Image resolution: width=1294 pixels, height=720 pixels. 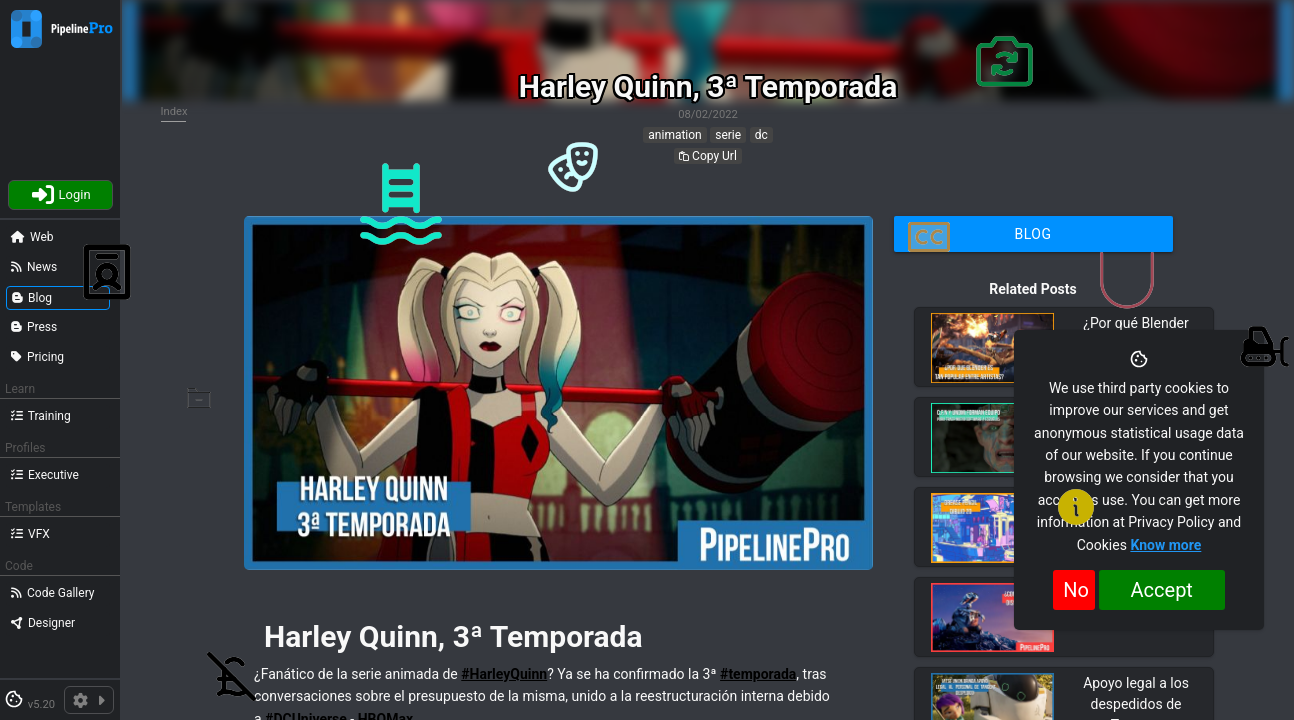 I want to click on remove a file from this folder, so click(x=199, y=398).